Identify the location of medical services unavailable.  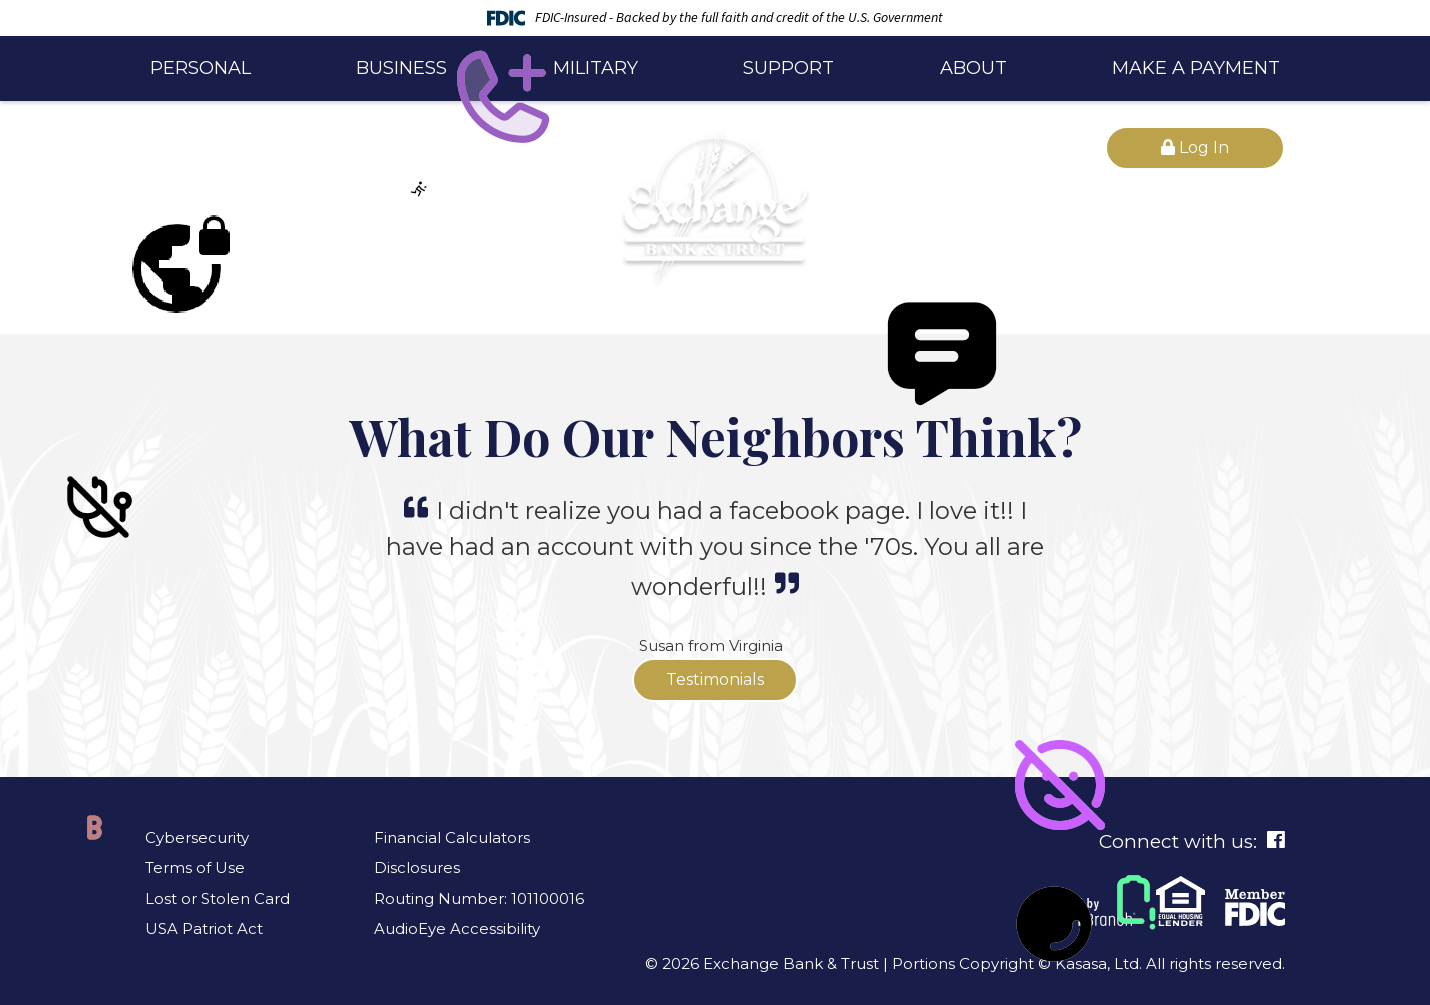
(98, 507).